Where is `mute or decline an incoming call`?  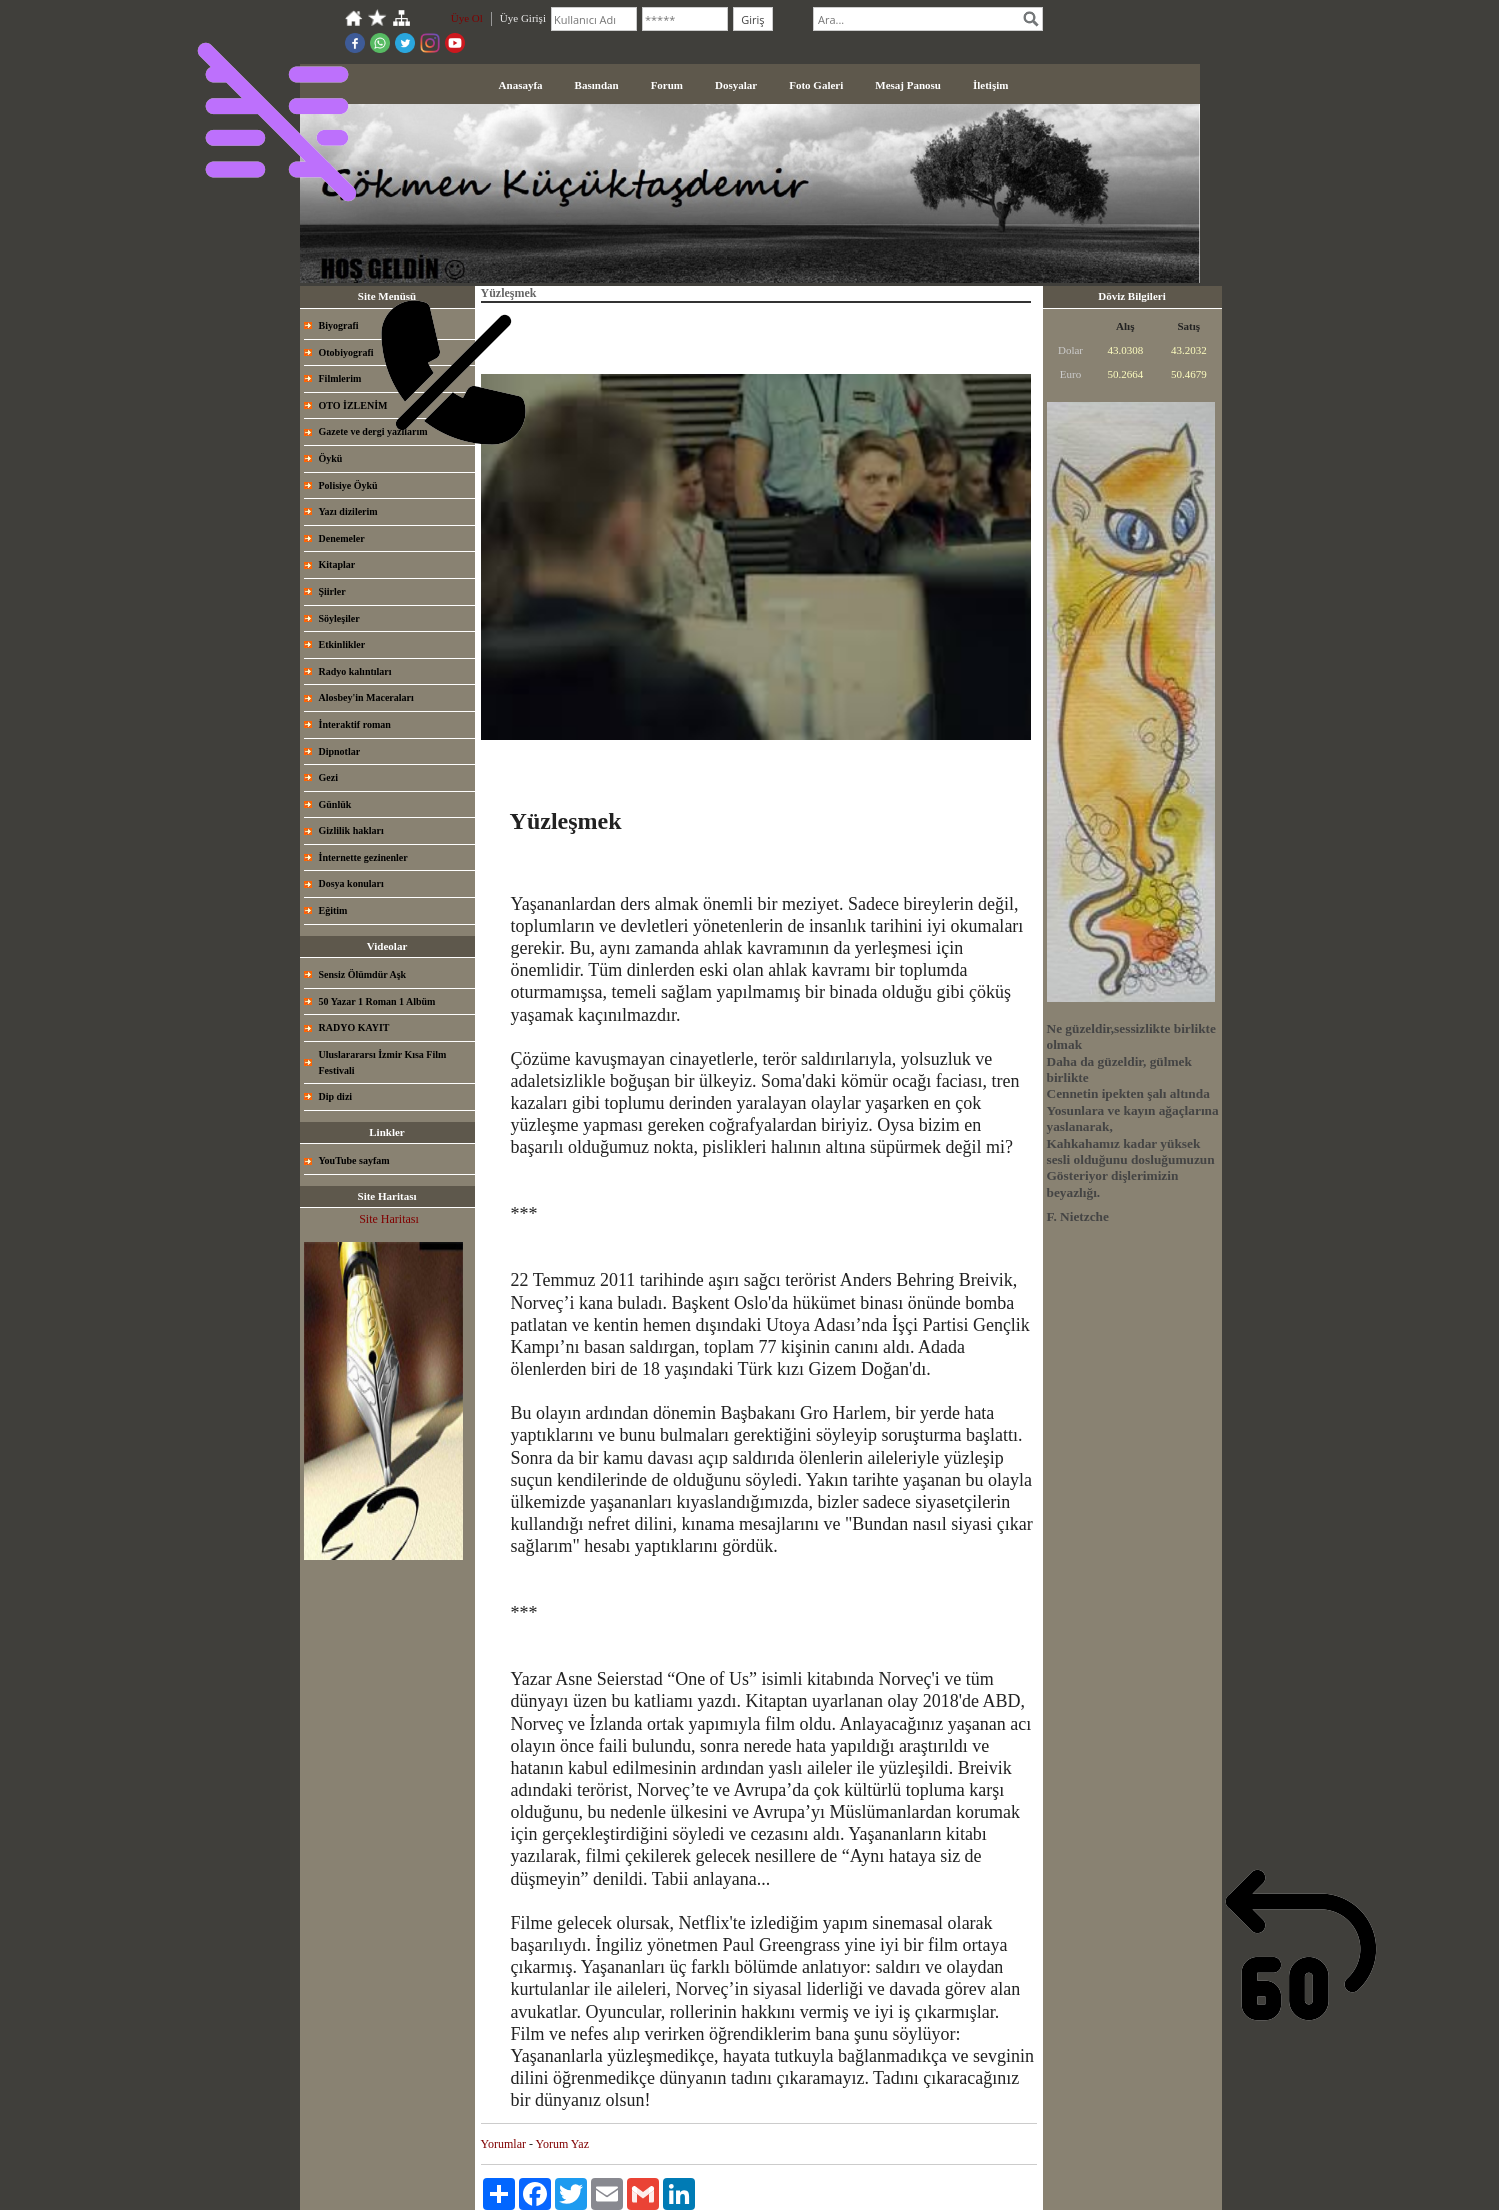
mute or decline an incoming call is located at coordinates (453, 372).